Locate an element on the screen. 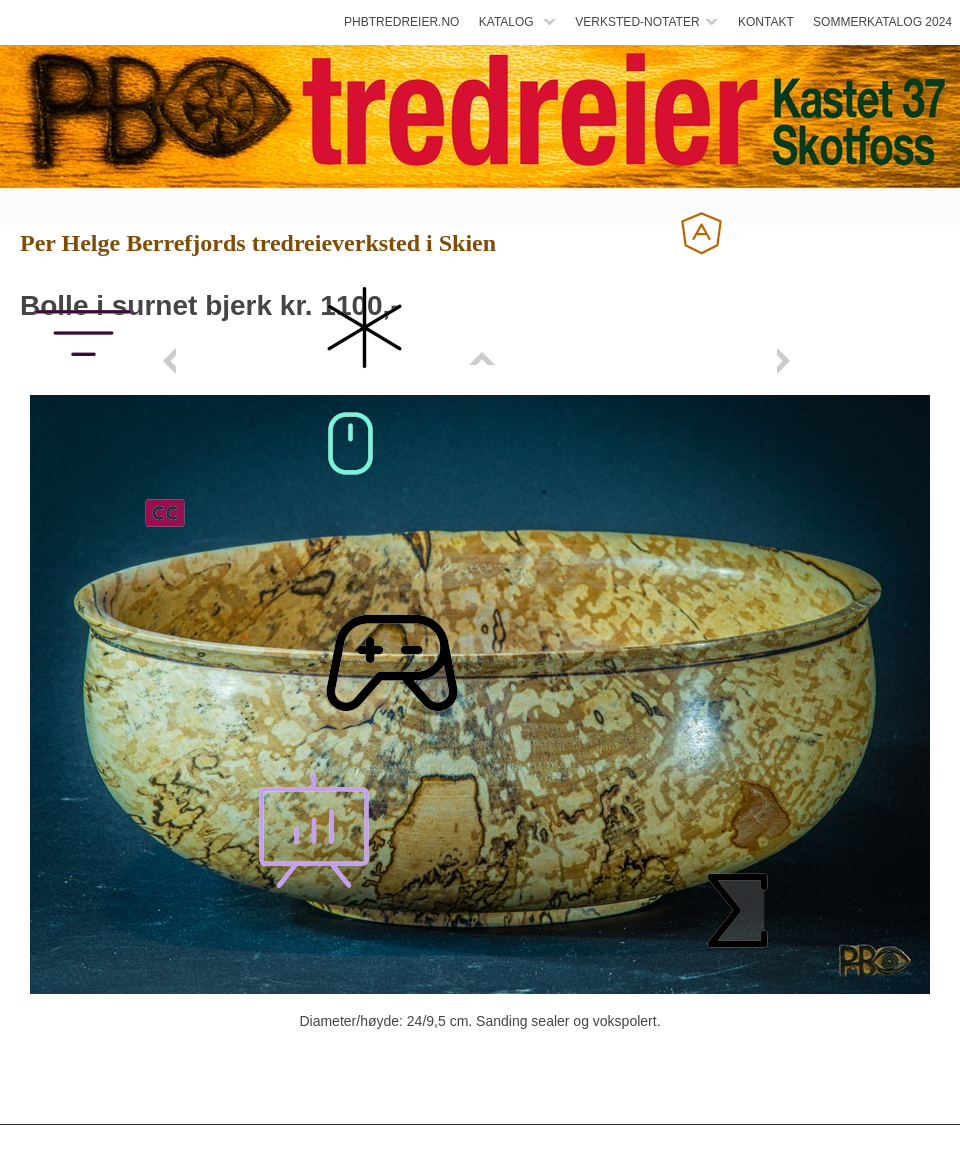 The width and height of the screenshot is (960, 1175). view presentation with chart data is located at coordinates (314, 833).